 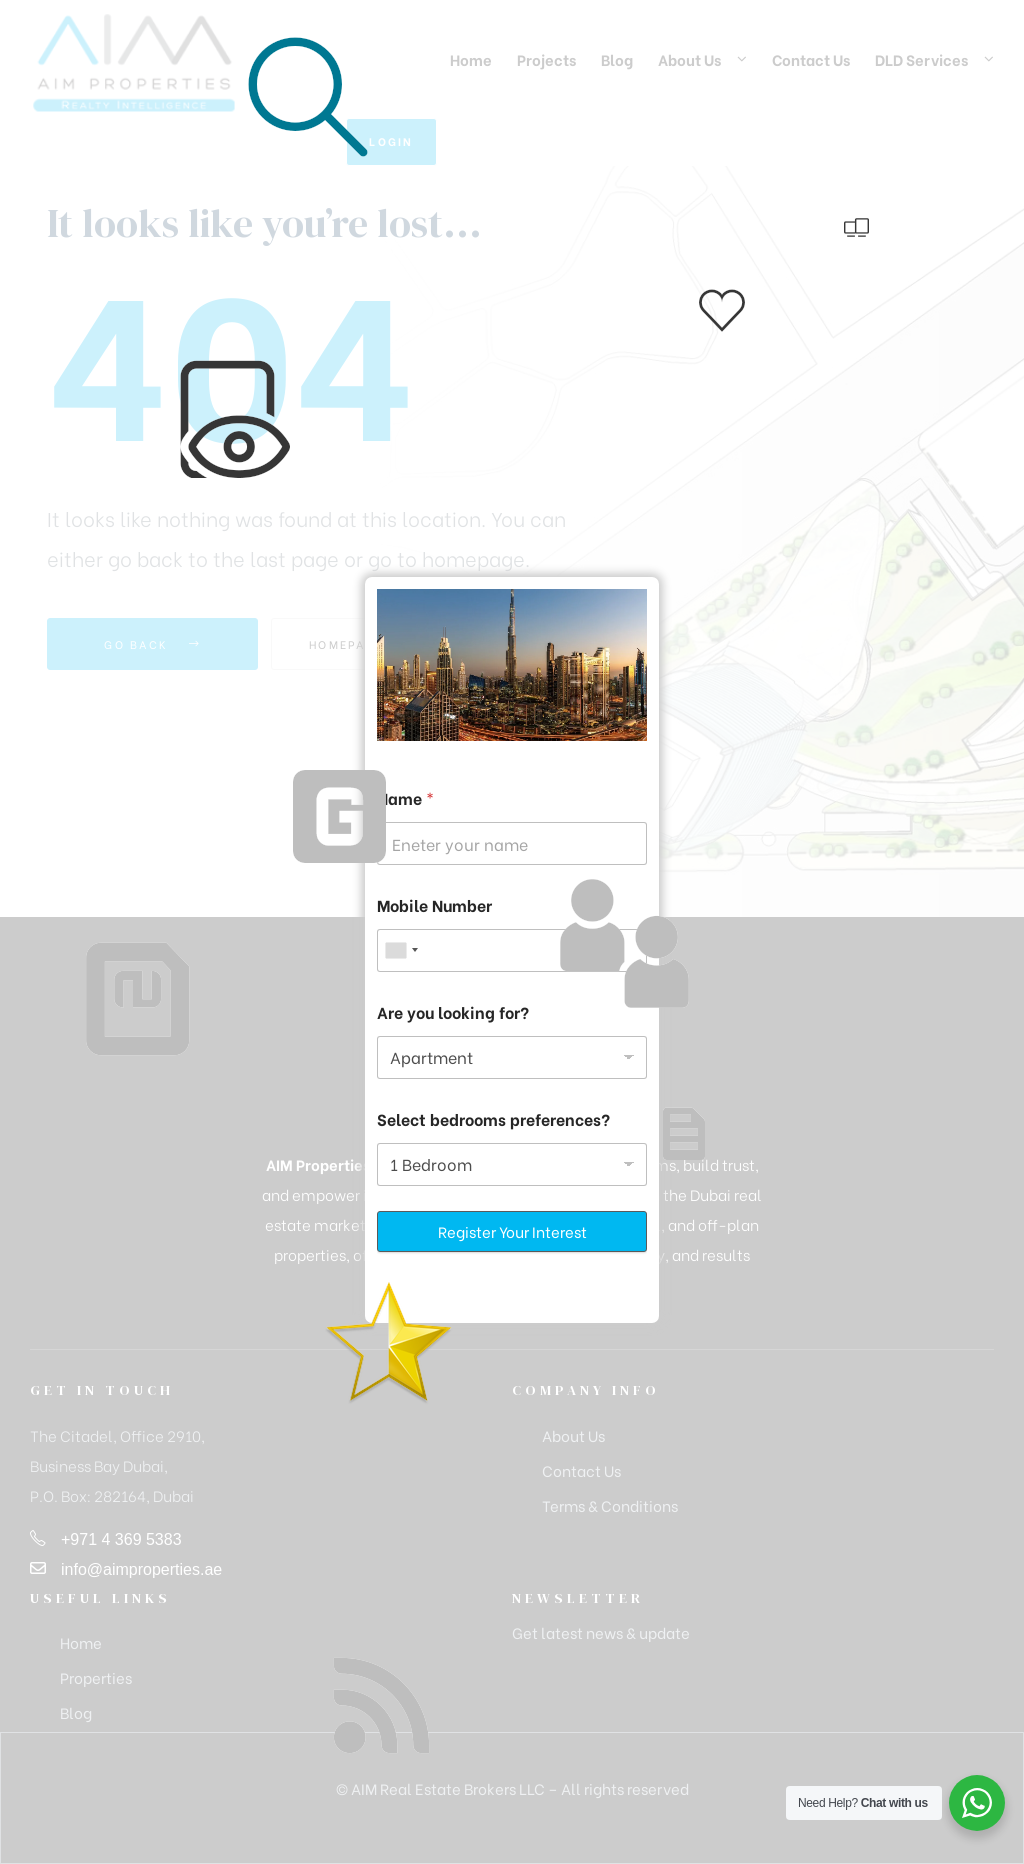 I want to click on open document viewer, so click(x=227, y=415).